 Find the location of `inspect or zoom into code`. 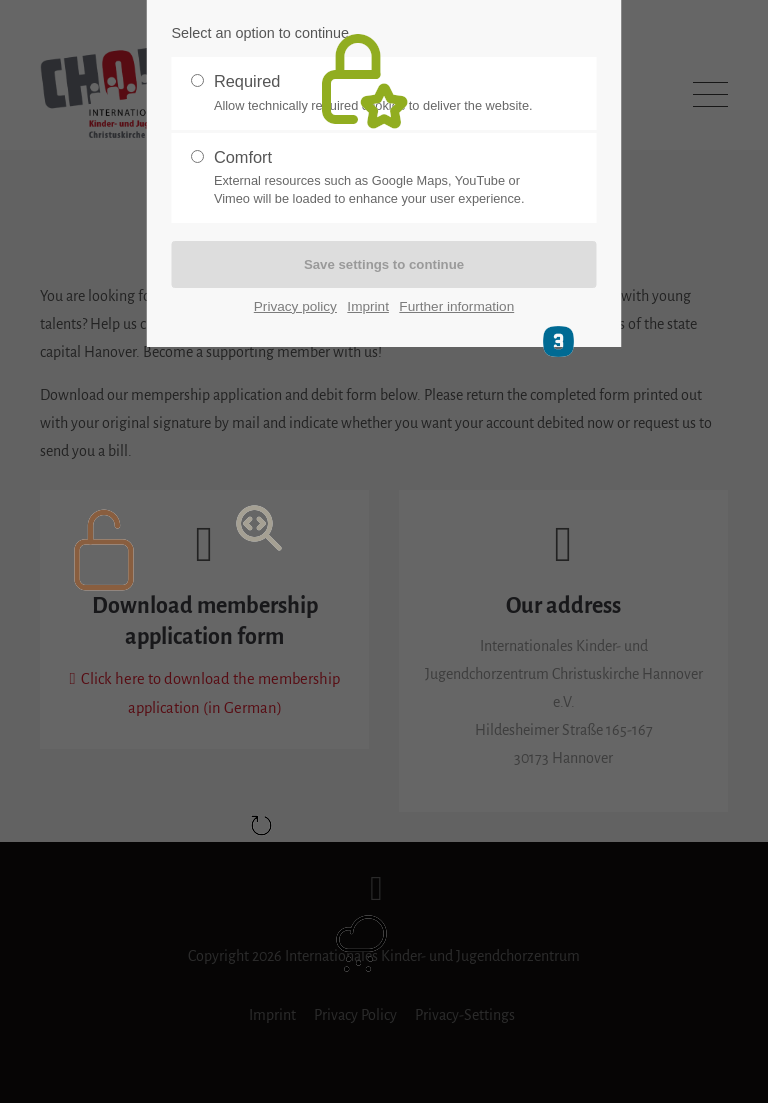

inspect or zoom into code is located at coordinates (259, 528).